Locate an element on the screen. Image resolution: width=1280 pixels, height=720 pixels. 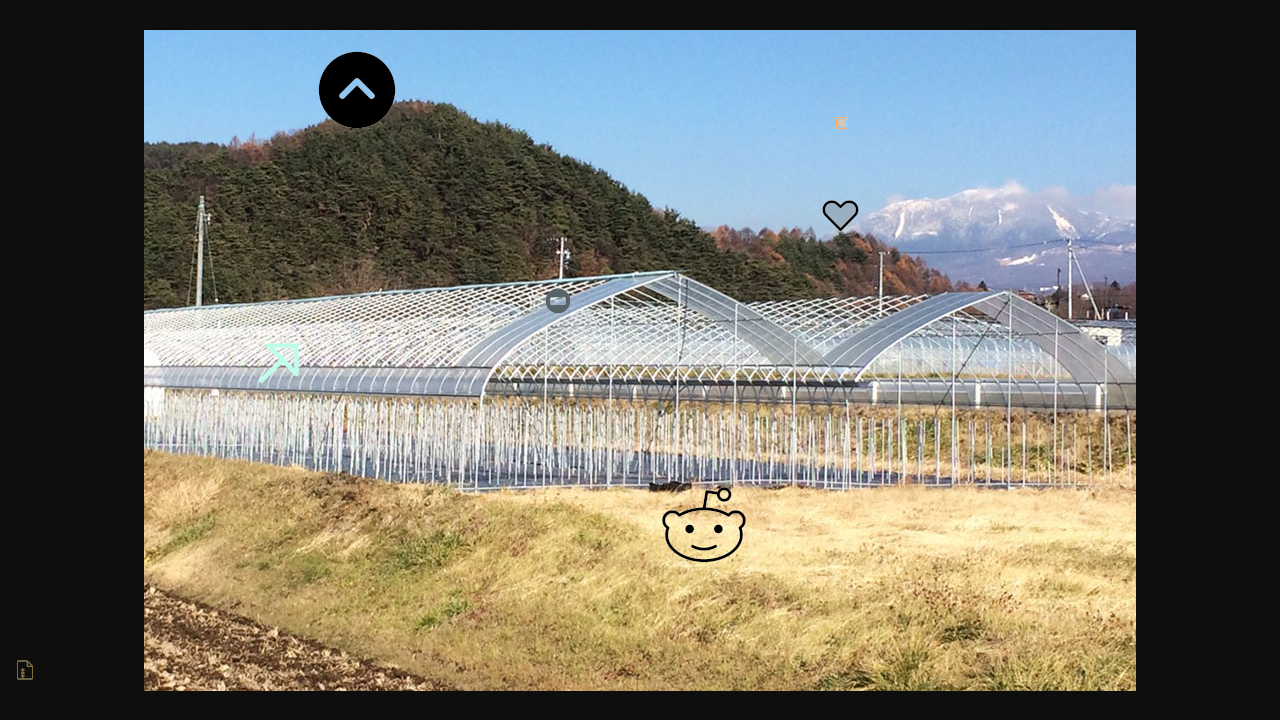
open the Reddit app is located at coordinates (704, 529).